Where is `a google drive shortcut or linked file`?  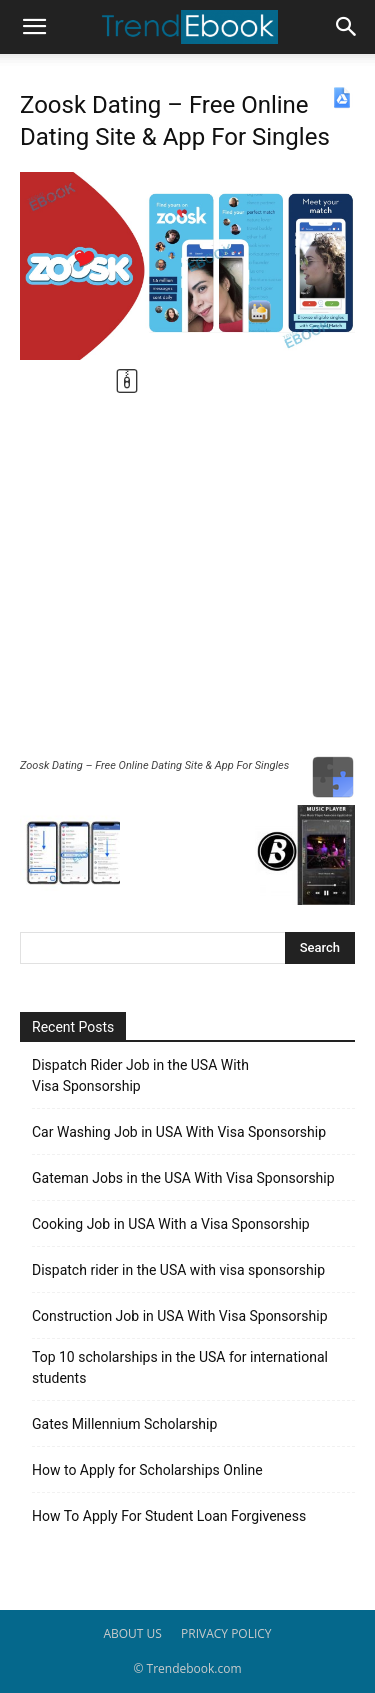 a google drive shortcut or linked file is located at coordinates (342, 98).